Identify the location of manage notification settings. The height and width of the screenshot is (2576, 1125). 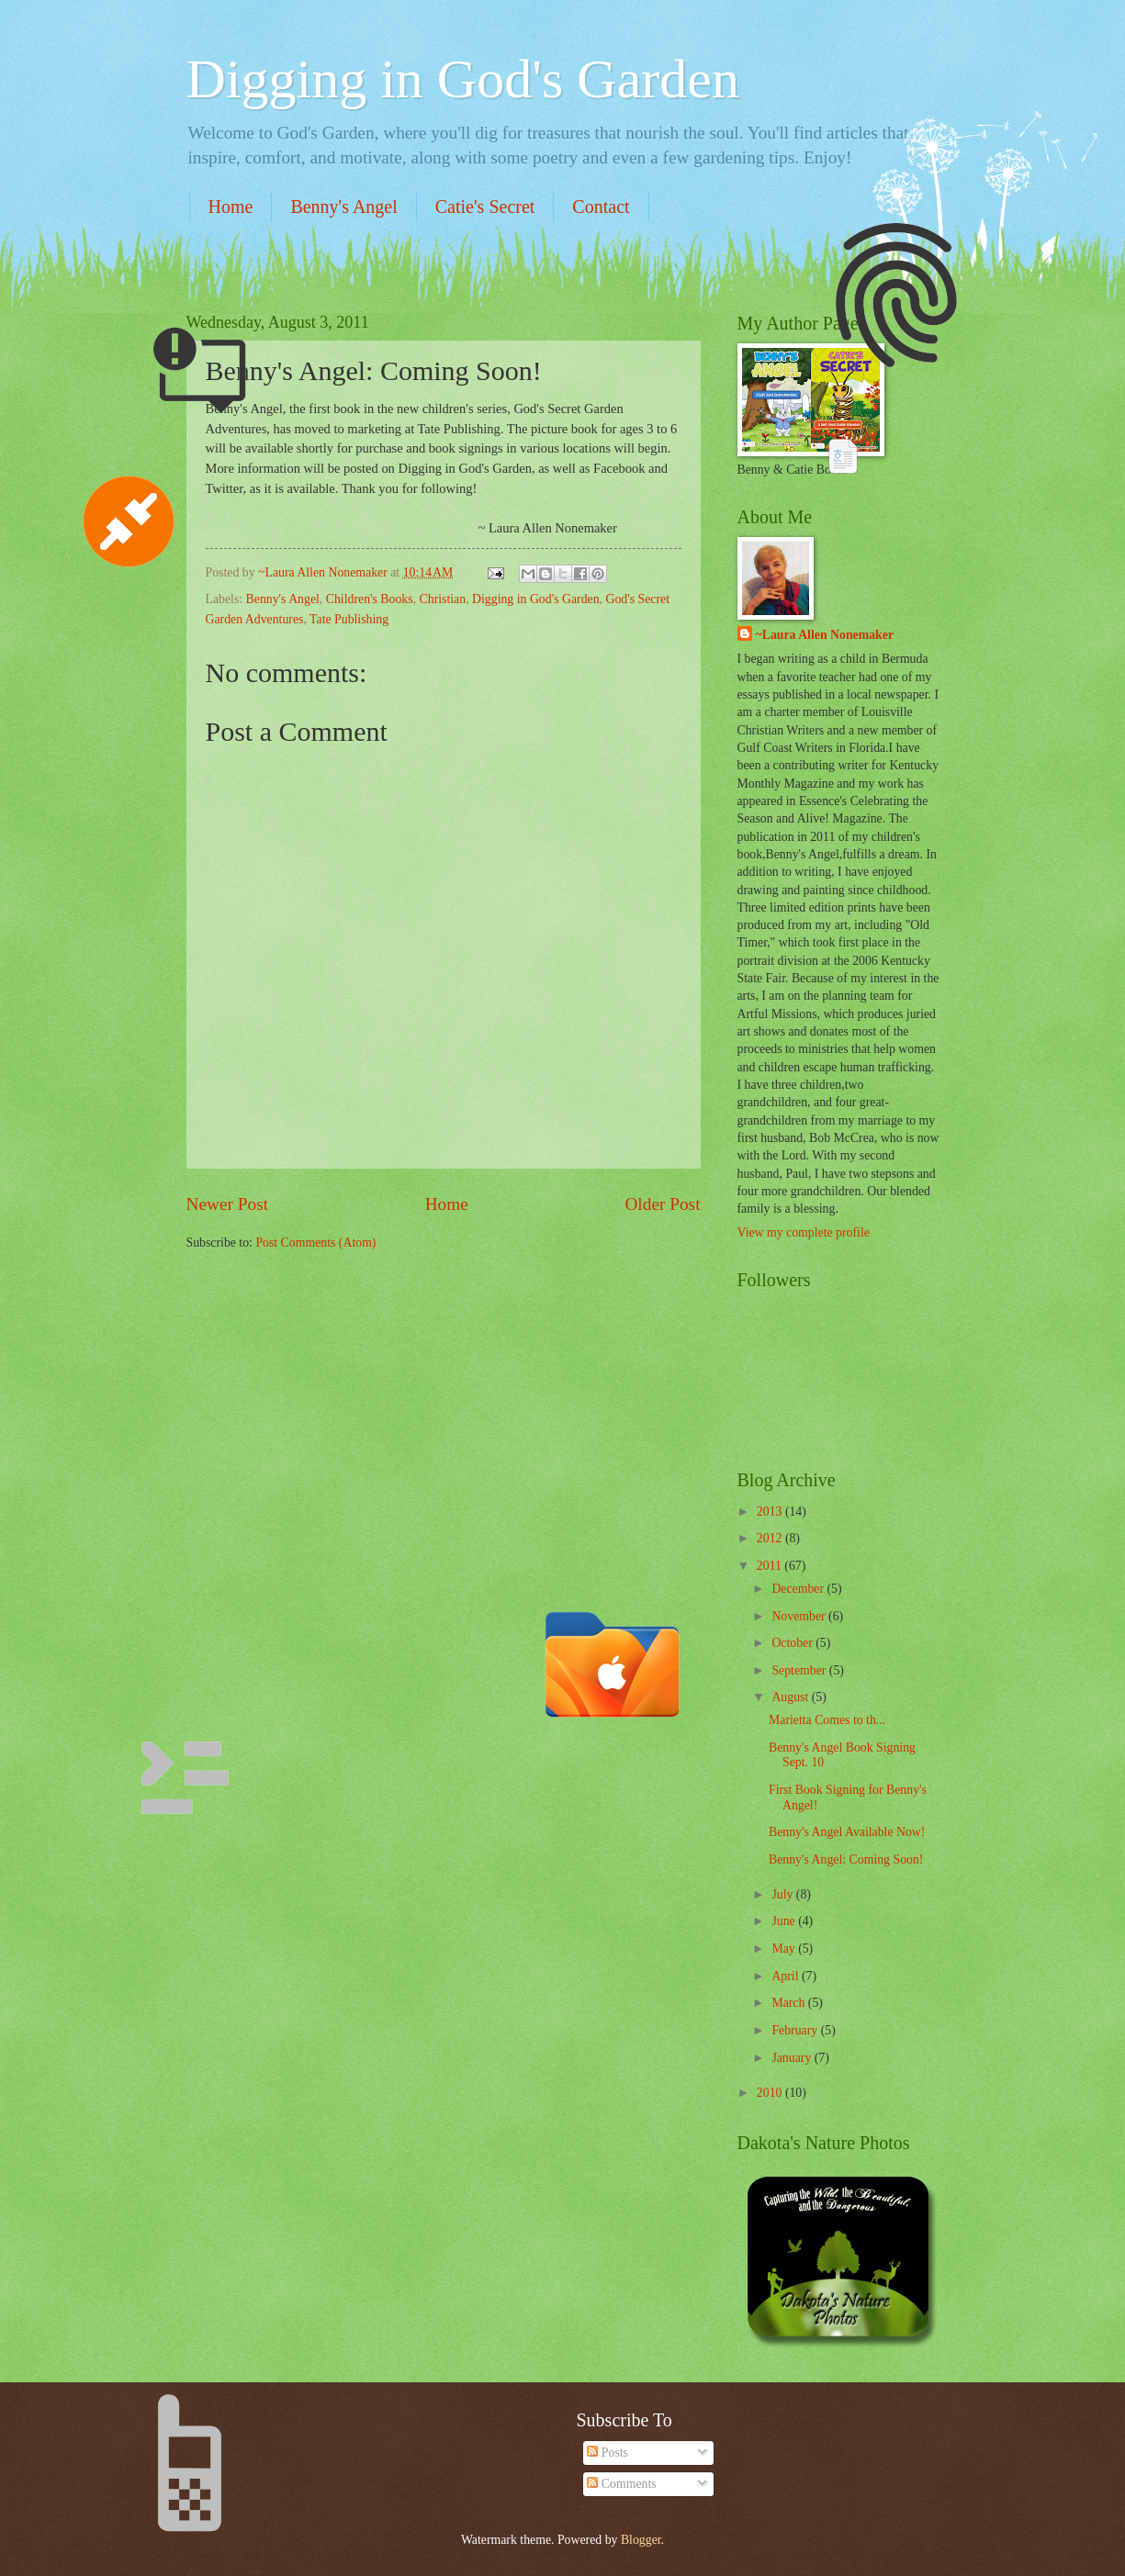
(202, 370).